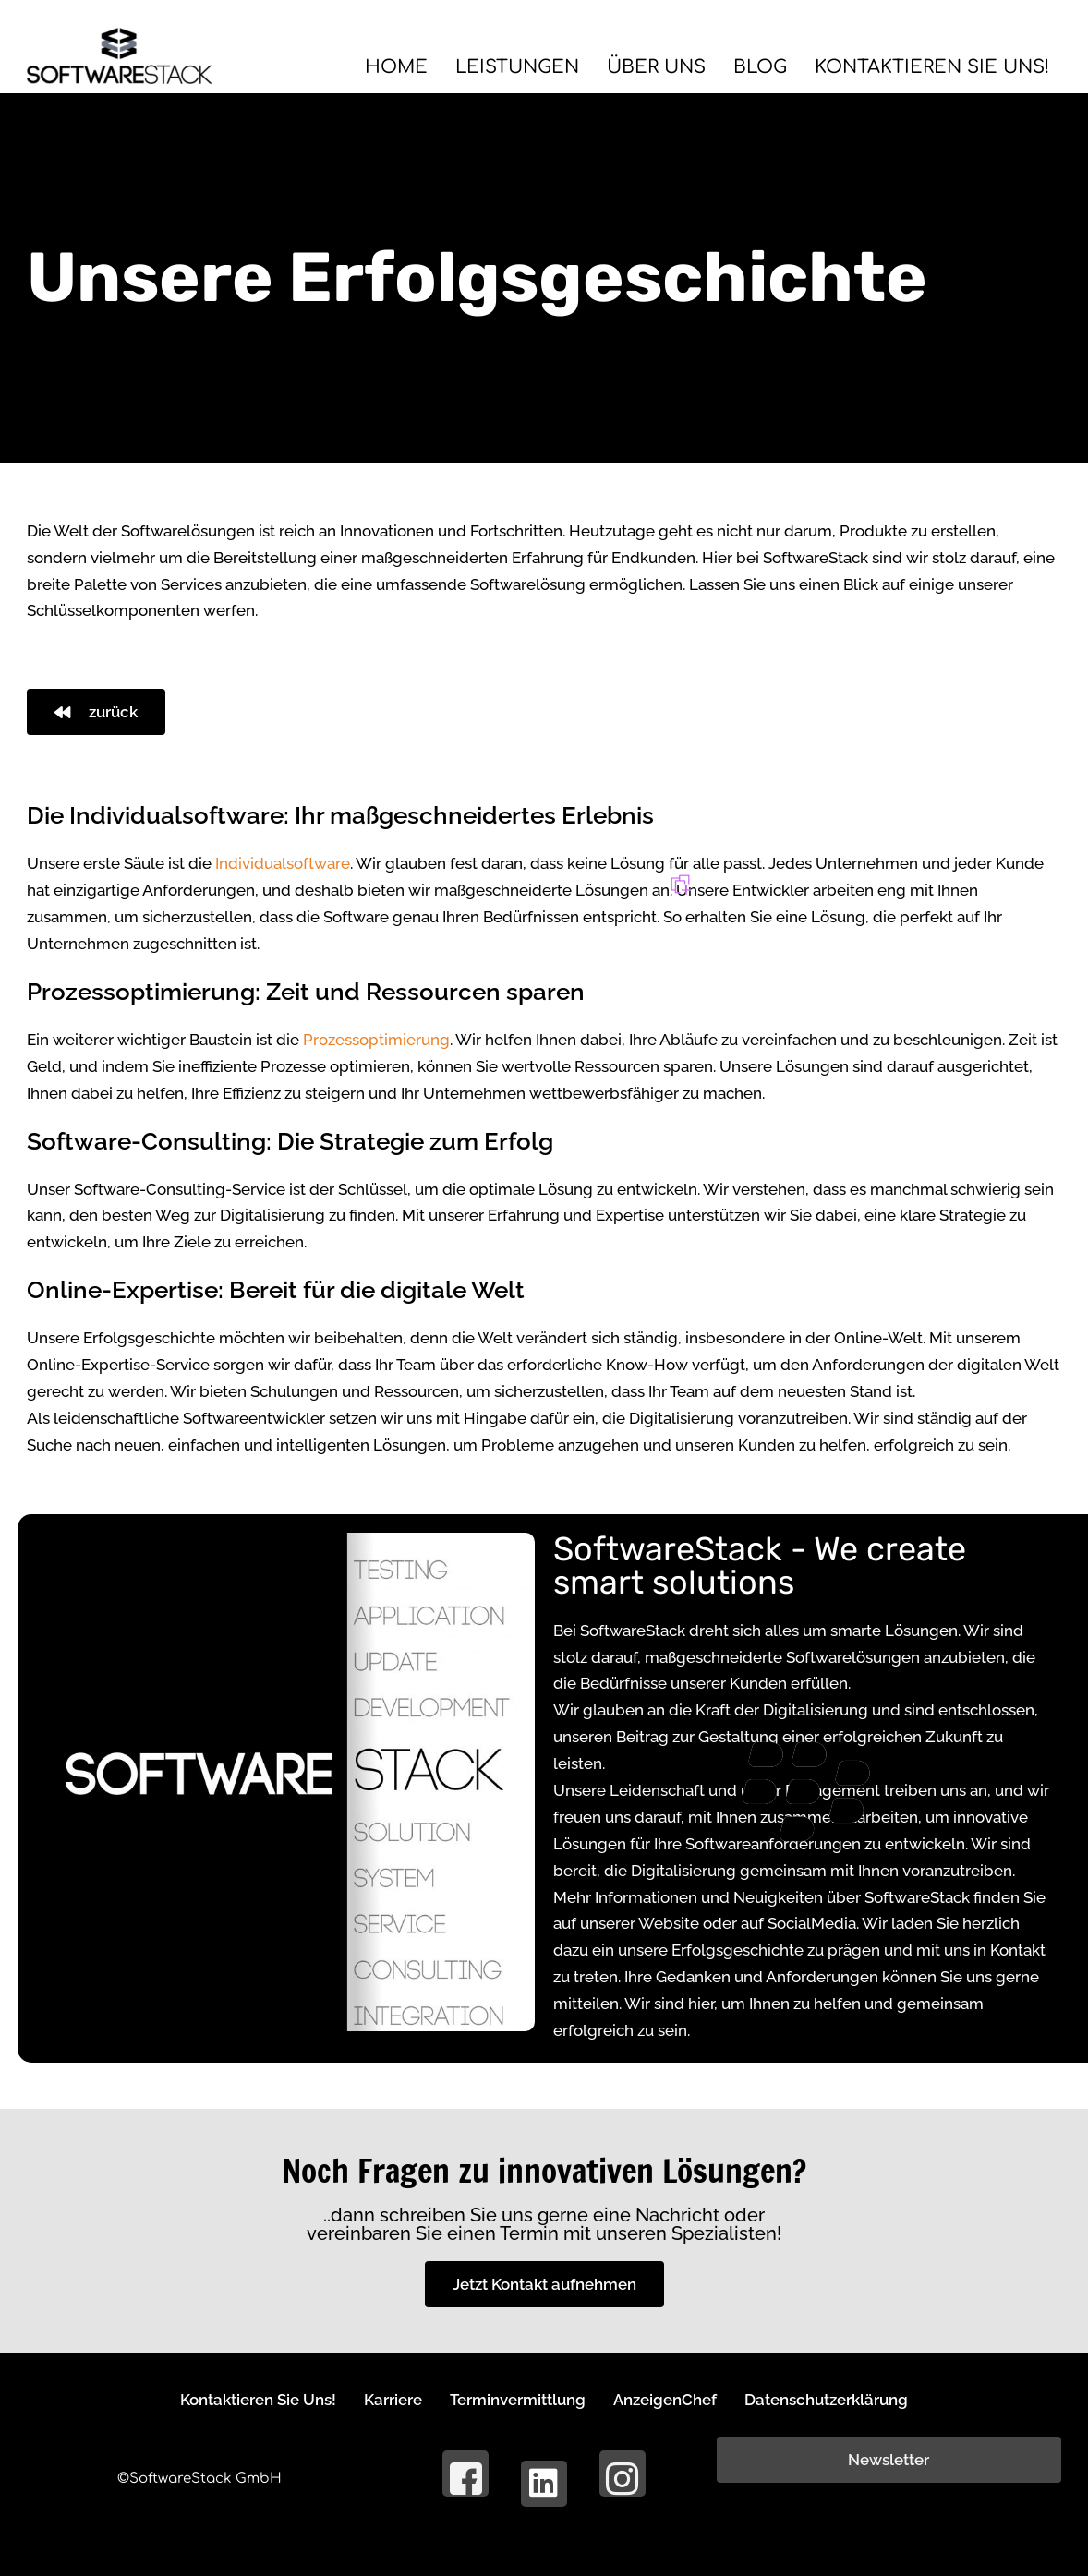  Describe the element at coordinates (807, 1791) in the screenshot. I see `BlackBerry brand logo` at that location.